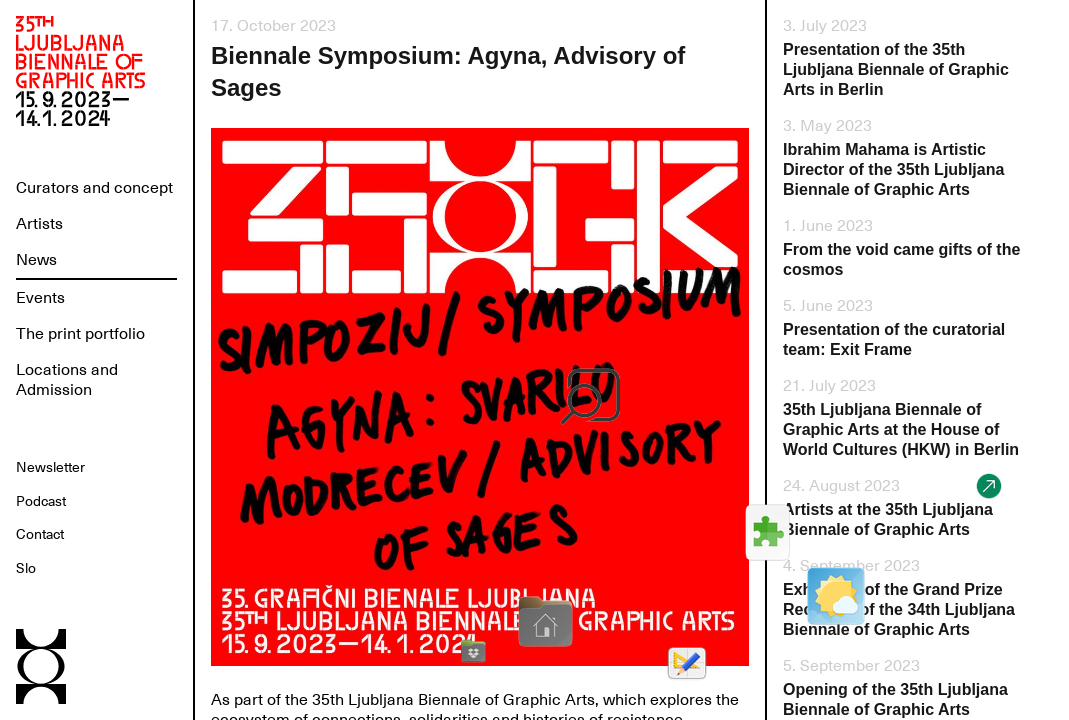  Describe the element at coordinates (767, 532) in the screenshot. I see `indicates an extension or plugin file type` at that location.